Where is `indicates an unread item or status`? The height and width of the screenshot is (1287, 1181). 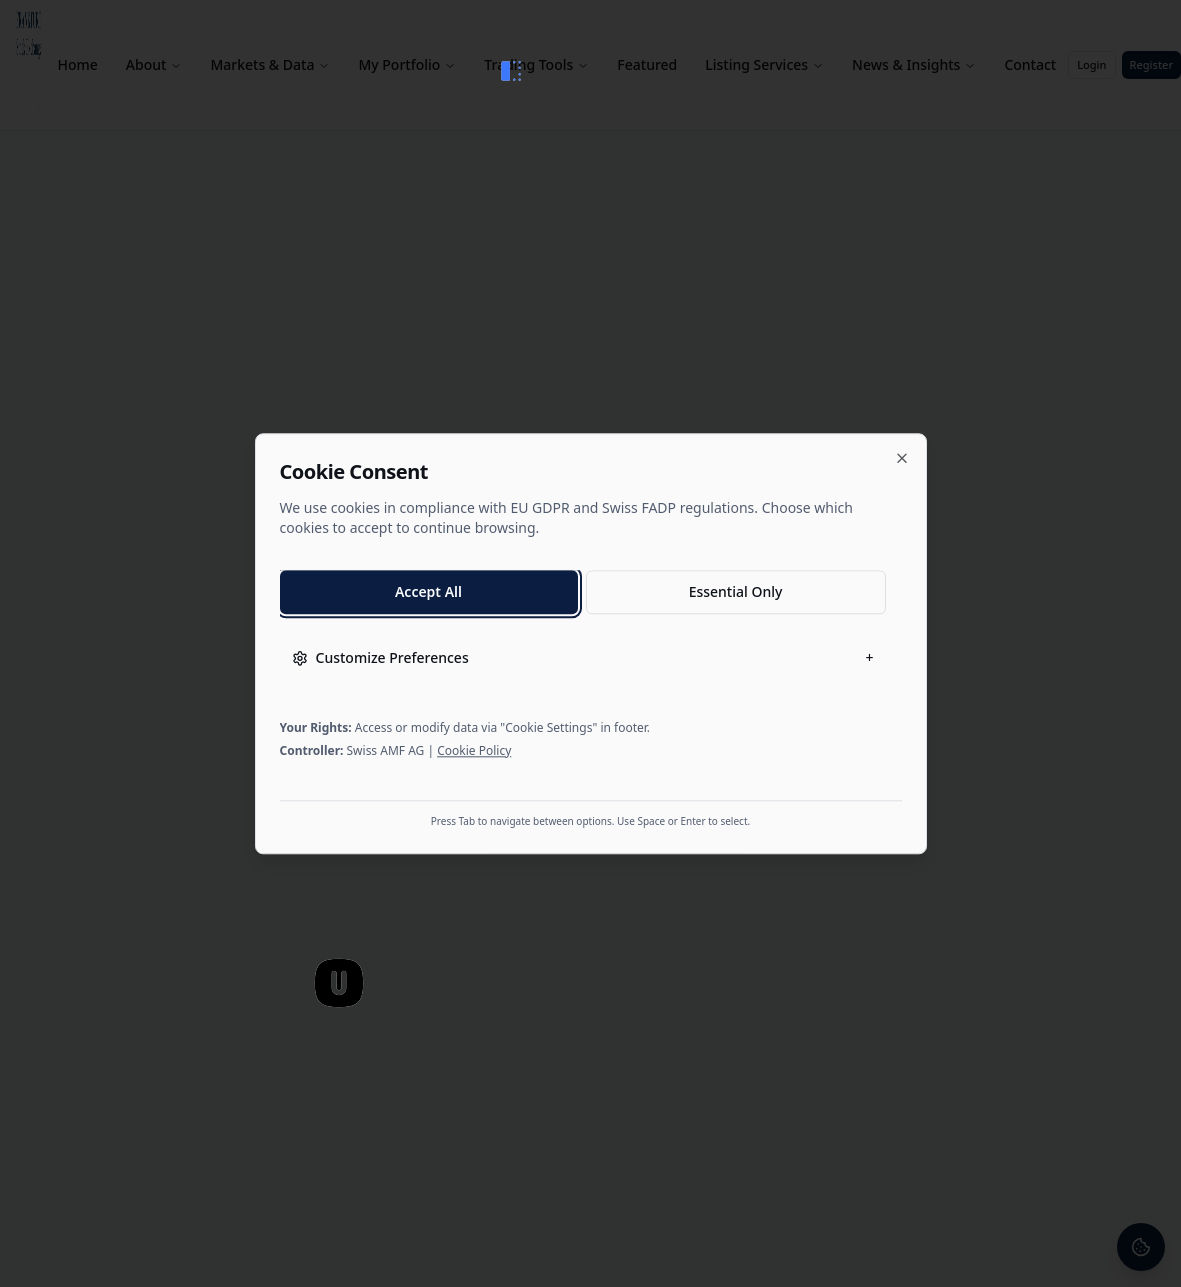 indicates an unread item or status is located at coordinates (339, 983).